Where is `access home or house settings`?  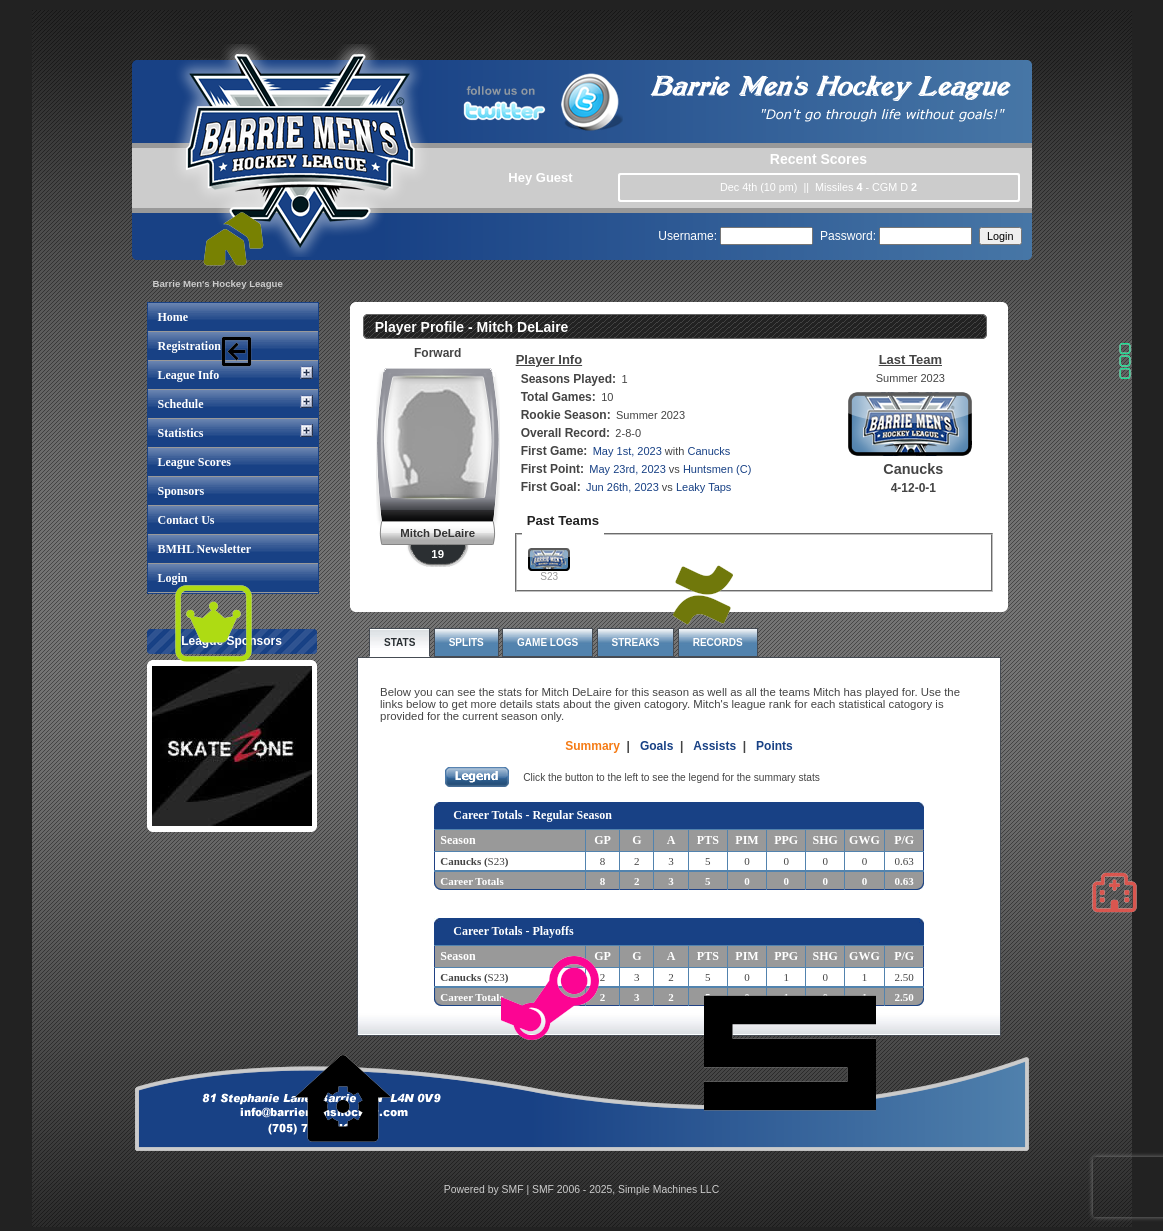 access home or house settings is located at coordinates (343, 1102).